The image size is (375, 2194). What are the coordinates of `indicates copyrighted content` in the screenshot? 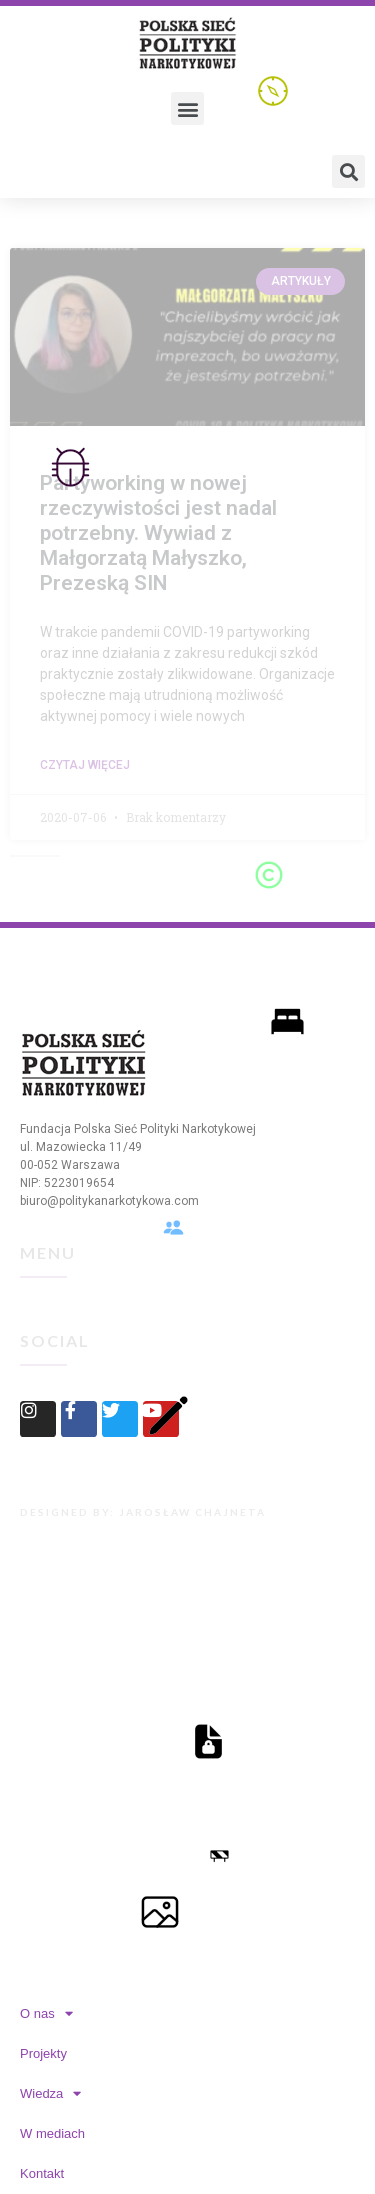 It's located at (269, 875).